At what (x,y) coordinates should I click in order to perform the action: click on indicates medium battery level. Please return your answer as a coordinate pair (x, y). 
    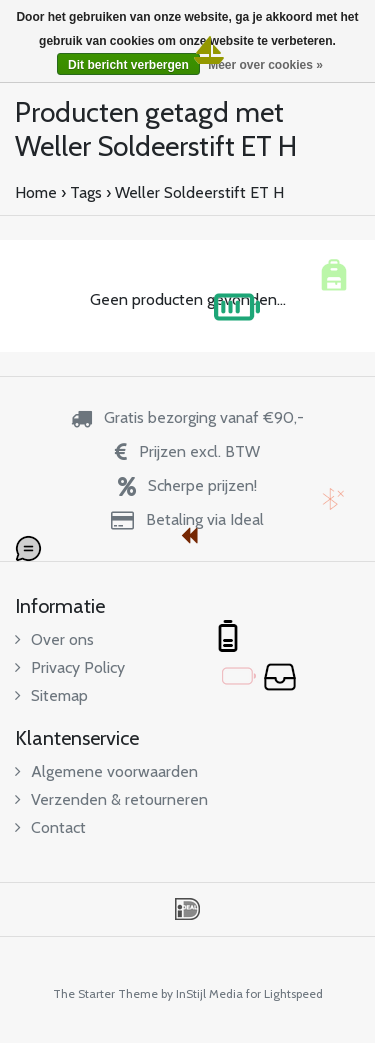
    Looking at the image, I should click on (228, 636).